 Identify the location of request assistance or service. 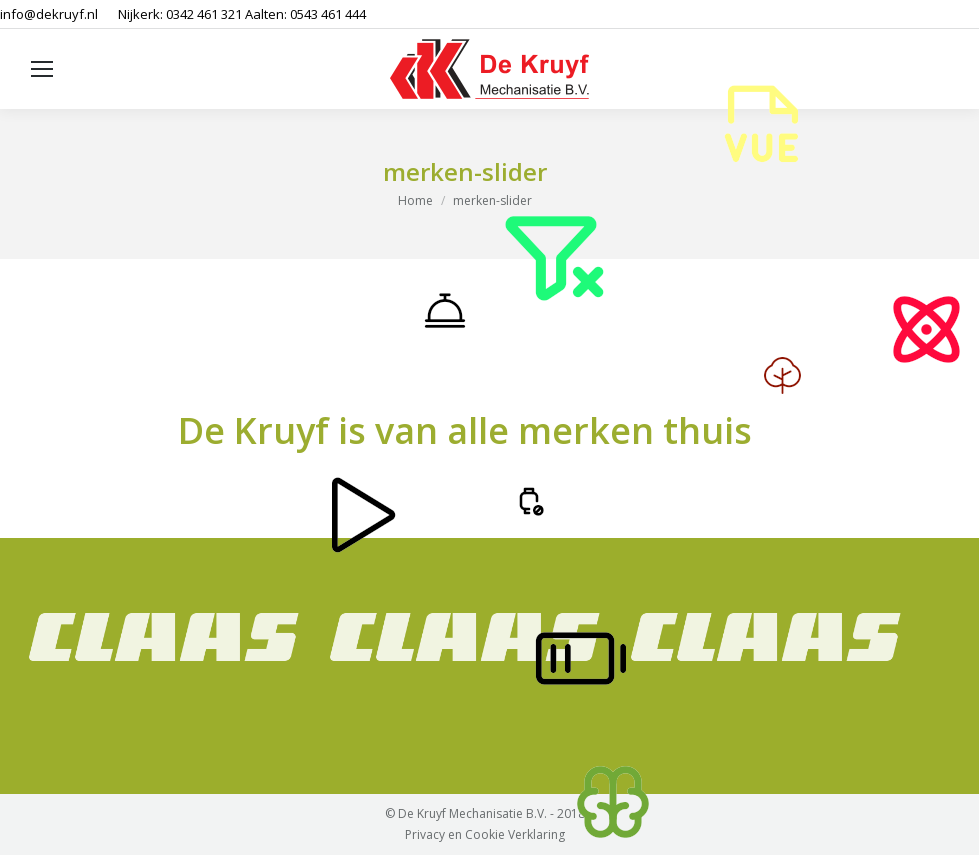
(445, 312).